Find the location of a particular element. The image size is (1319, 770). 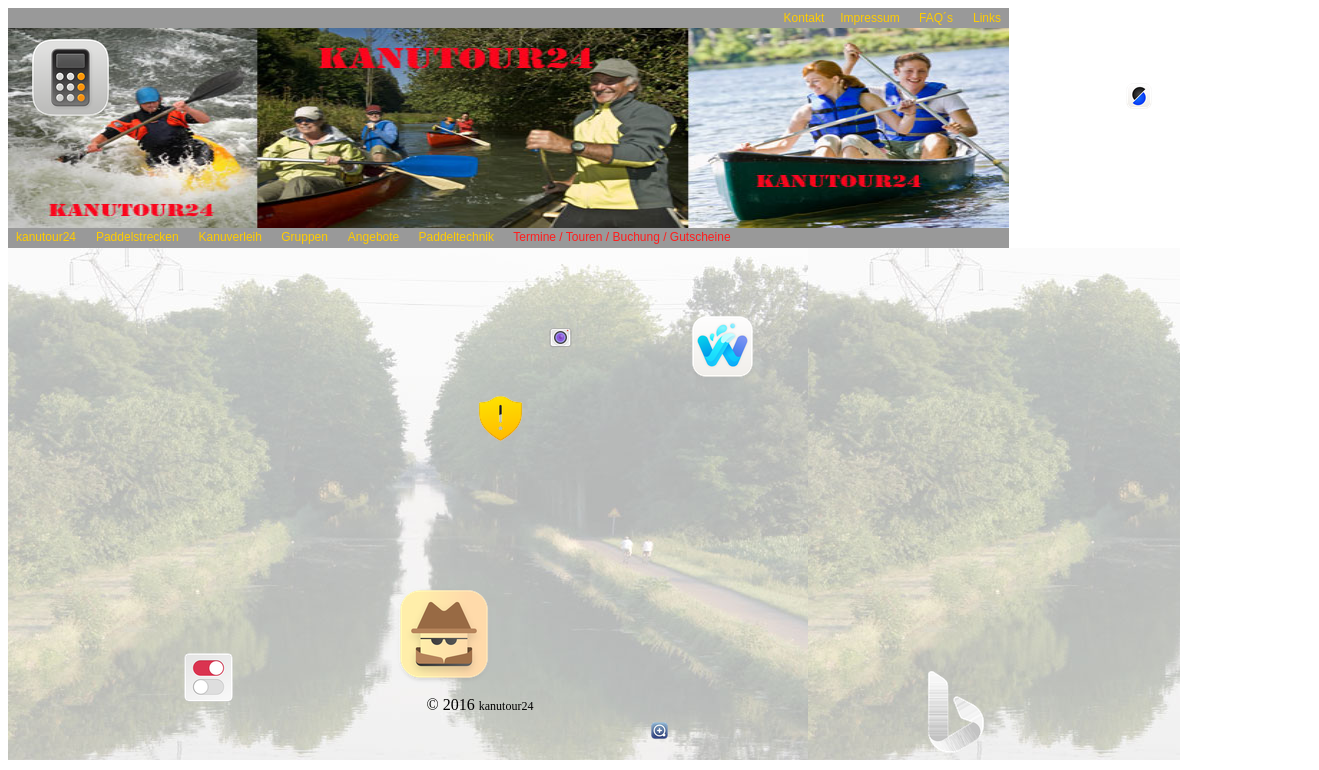

open SuperSlicer 3D printing slicer application is located at coordinates (1139, 96).